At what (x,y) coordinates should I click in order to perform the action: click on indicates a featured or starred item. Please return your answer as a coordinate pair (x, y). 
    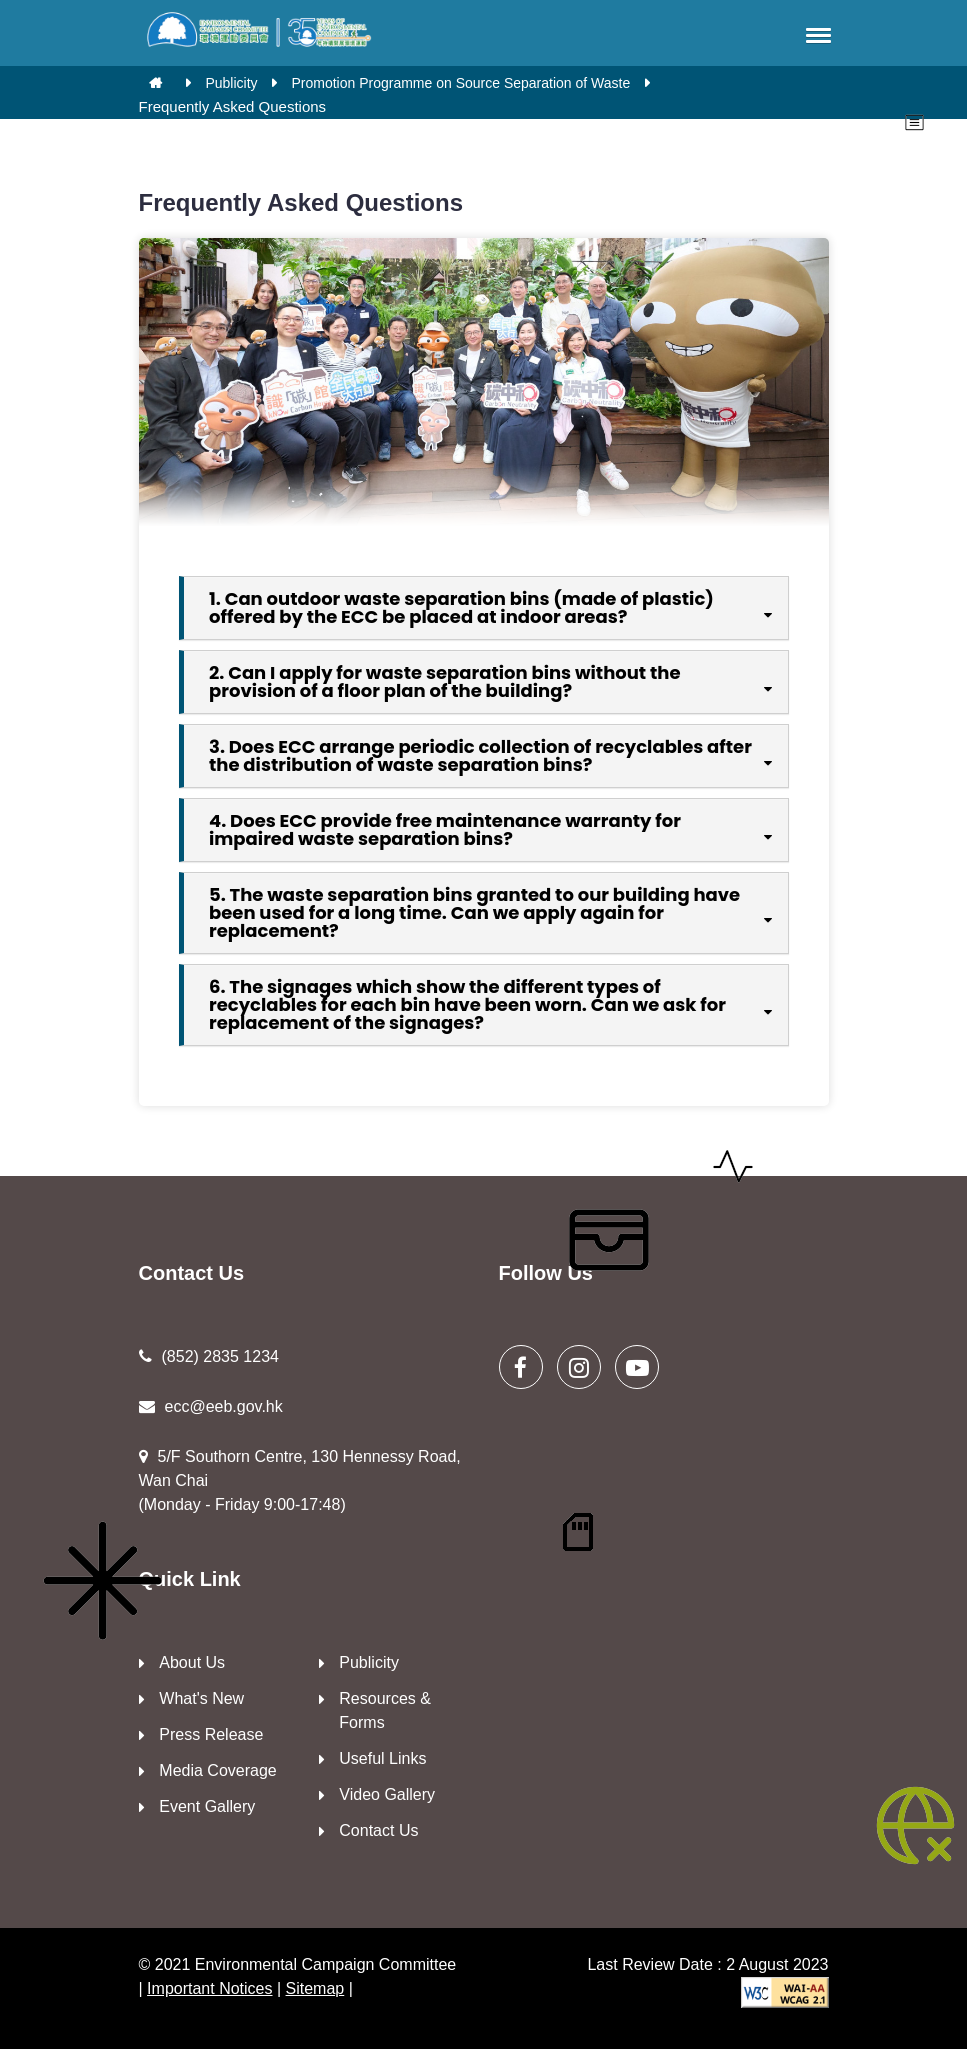
    Looking at the image, I should click on (104, 1582).